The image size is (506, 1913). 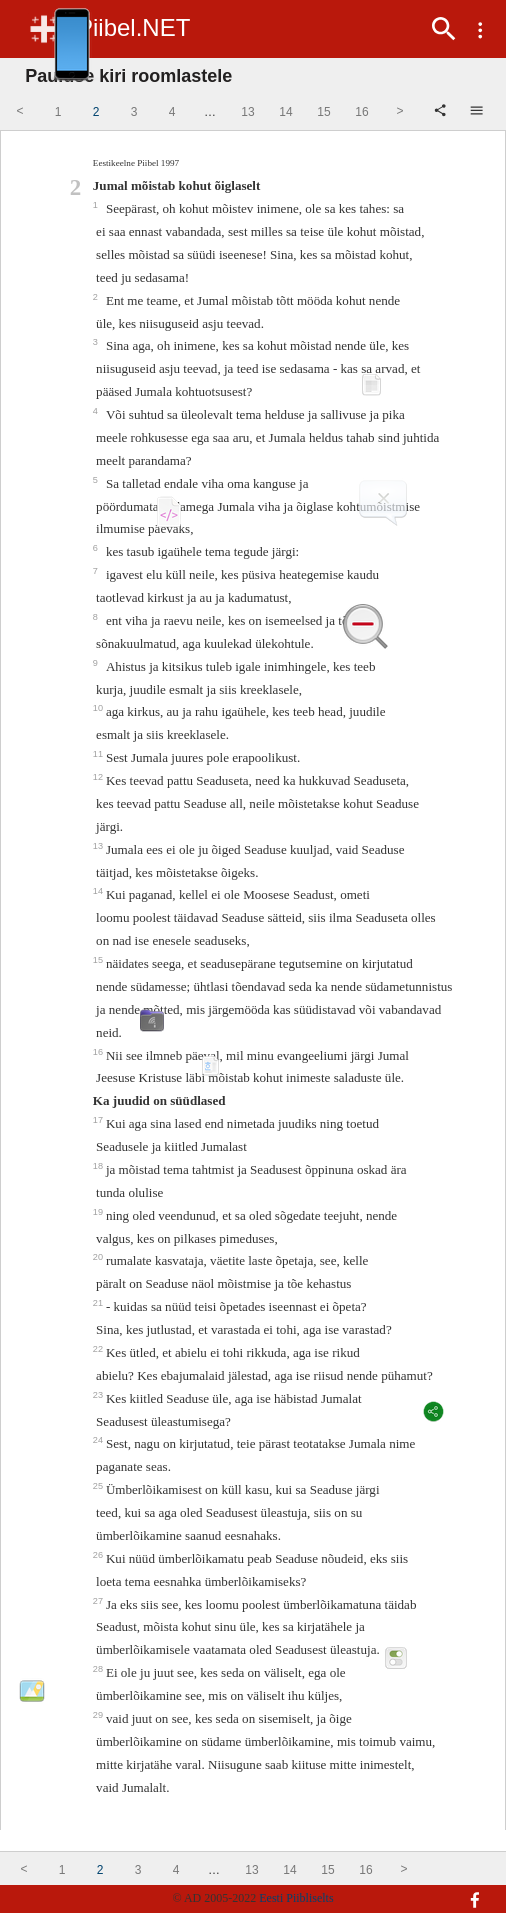 I want to click on iPhone SE 2 device connected to your mac, so click(x=72, y=45).